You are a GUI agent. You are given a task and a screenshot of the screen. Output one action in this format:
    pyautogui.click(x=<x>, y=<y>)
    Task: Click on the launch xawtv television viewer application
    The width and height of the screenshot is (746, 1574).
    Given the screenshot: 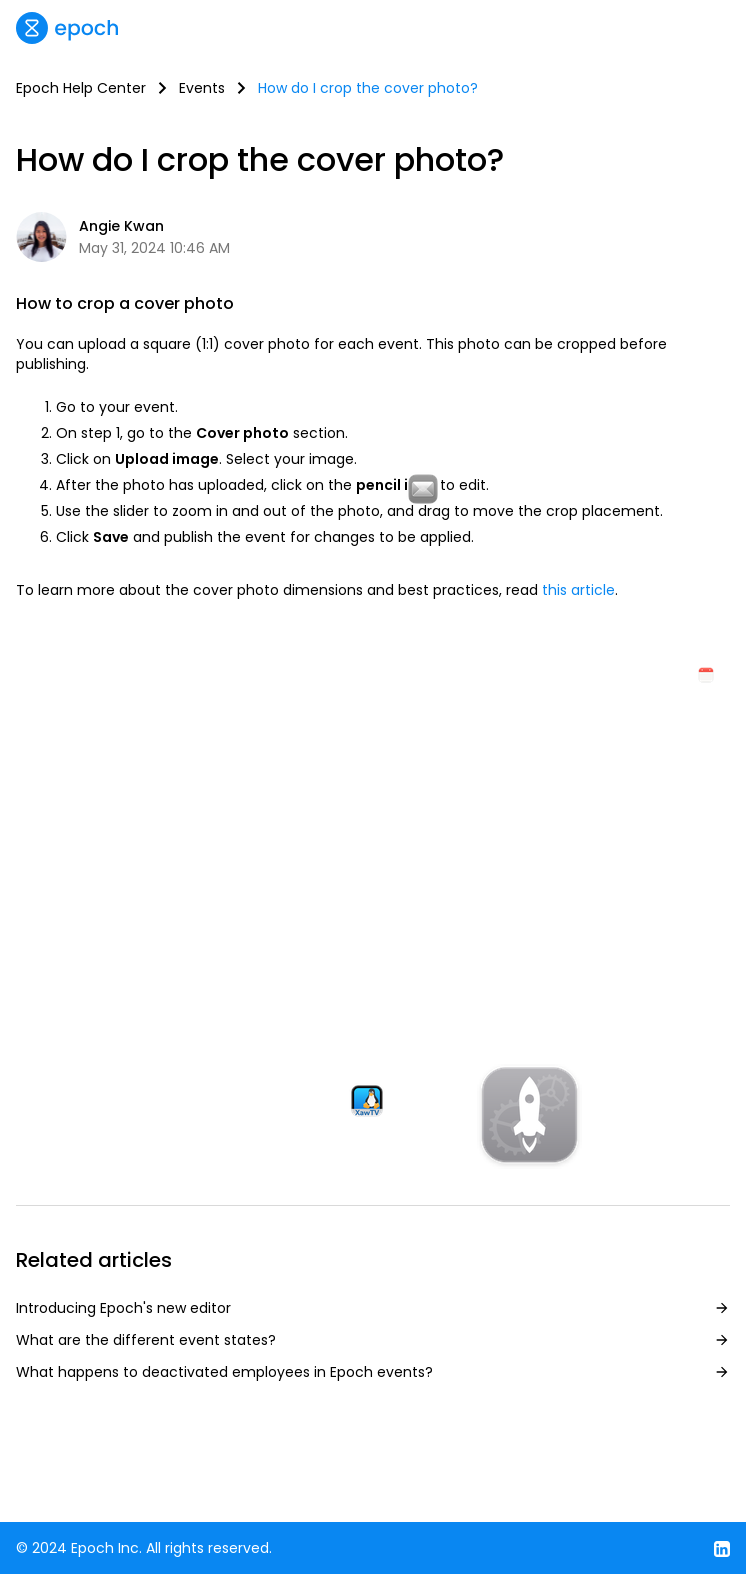 What is the action you would take?
    pyautogui.click(x=367, y=1101)
    